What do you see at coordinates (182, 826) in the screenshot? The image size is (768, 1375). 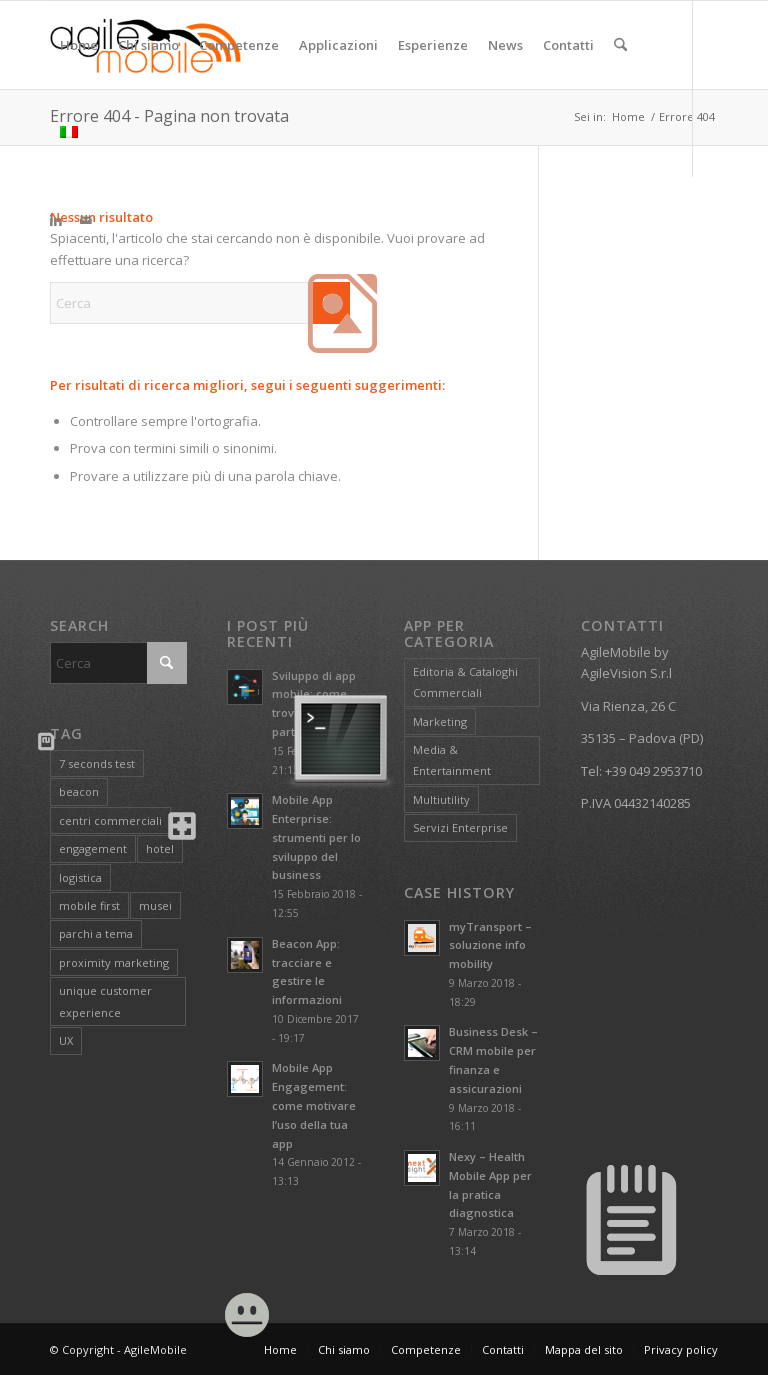 I see `fit content to window` at bounding box center [182, 826].